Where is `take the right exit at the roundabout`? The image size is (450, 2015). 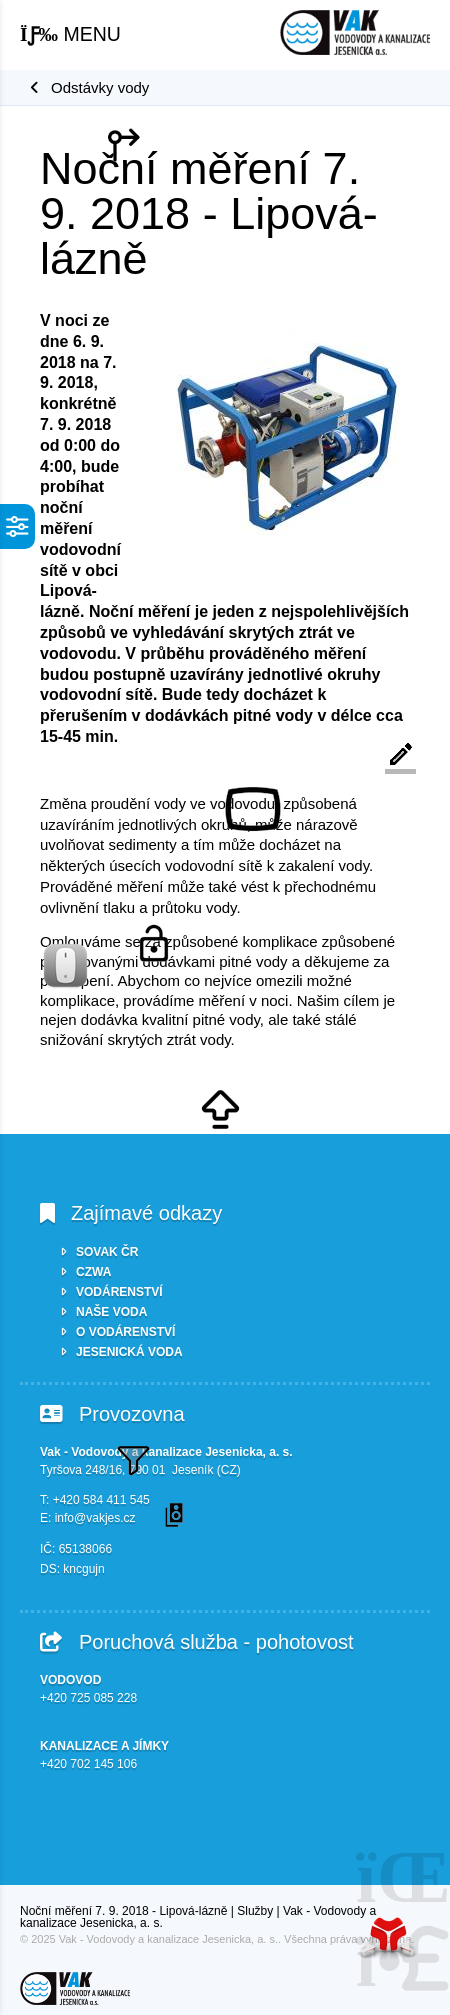
take the right exit at the roundabout is located at coordinates (122, 146).